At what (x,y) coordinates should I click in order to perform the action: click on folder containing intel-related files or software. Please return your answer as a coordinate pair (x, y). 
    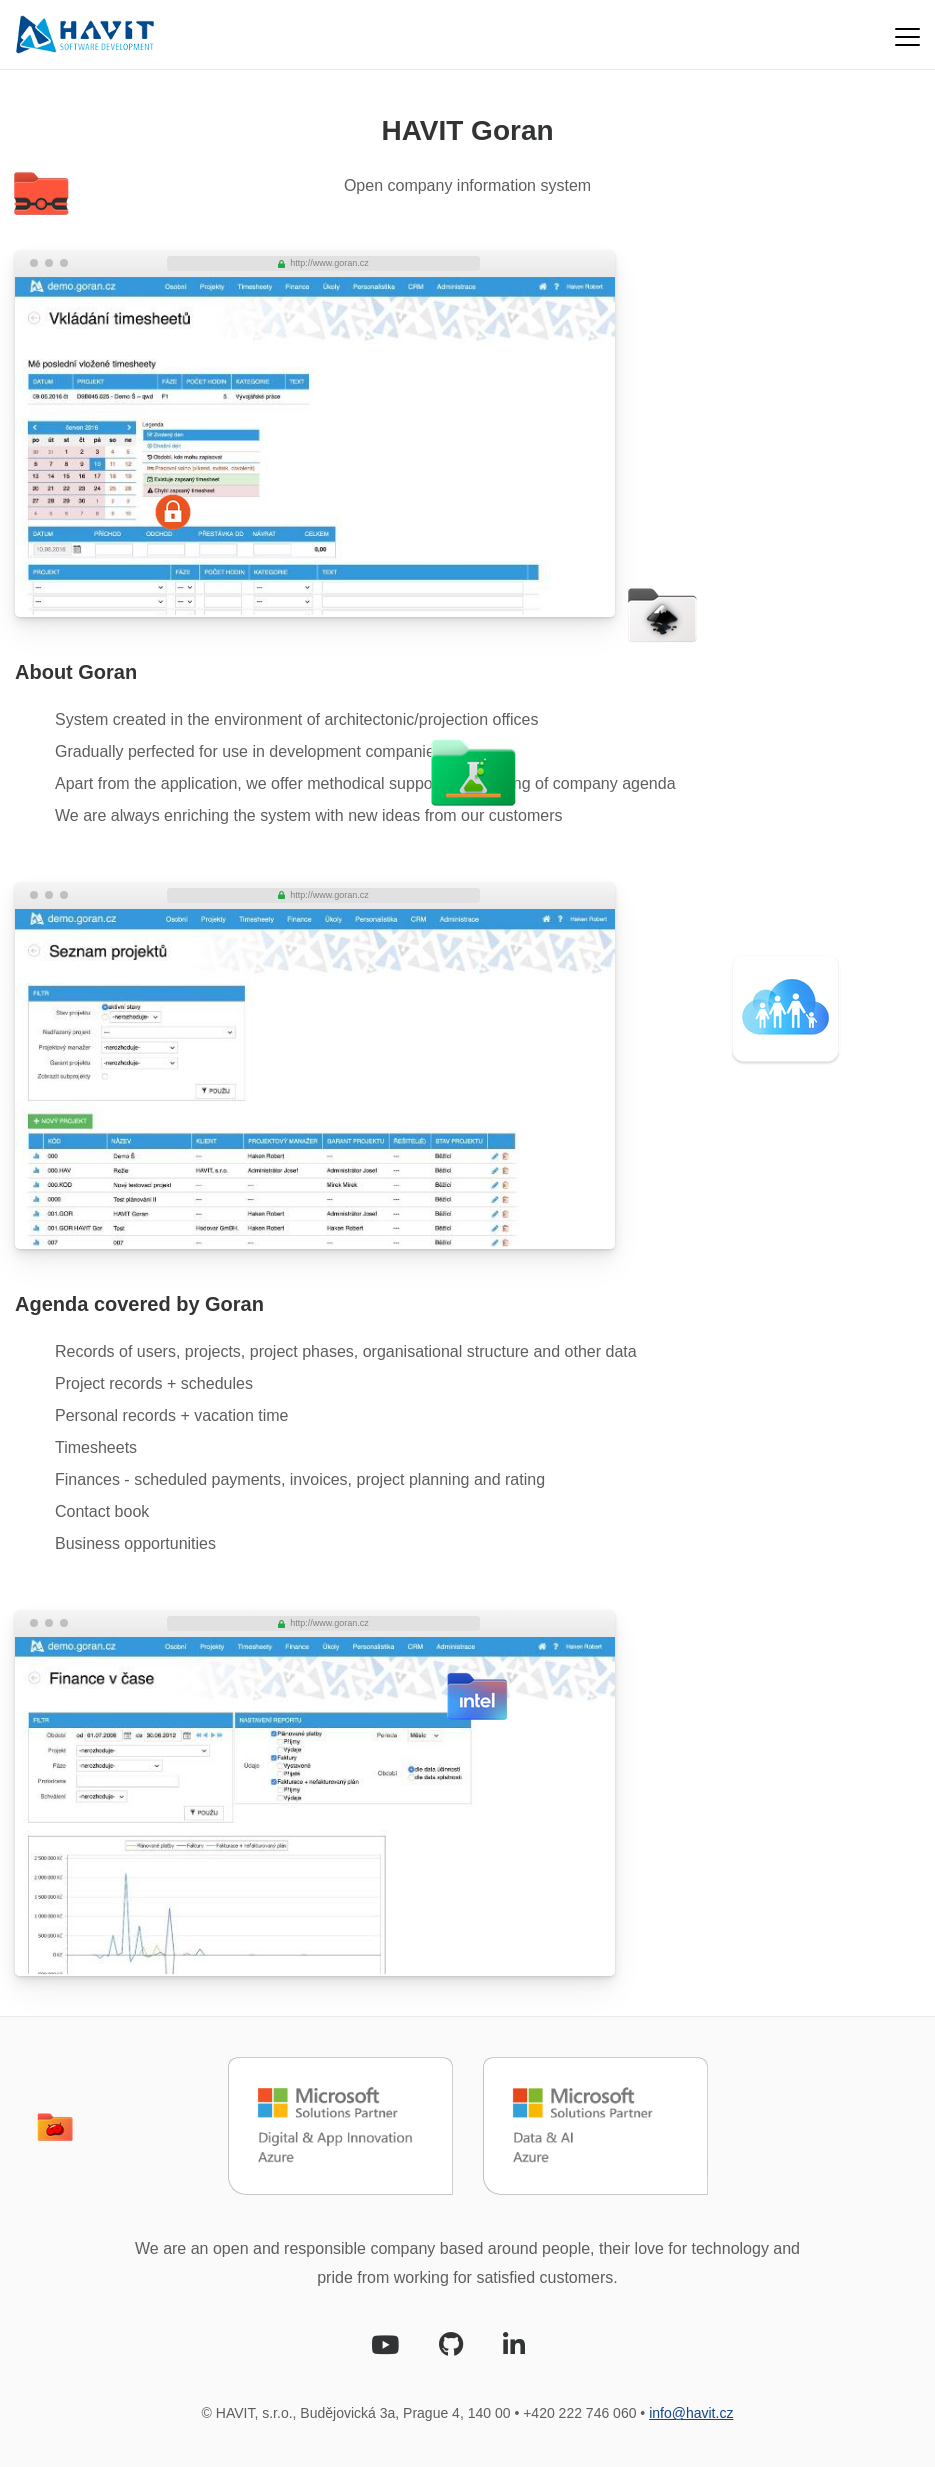
    Looking at the image, I should click on (477, 1698).